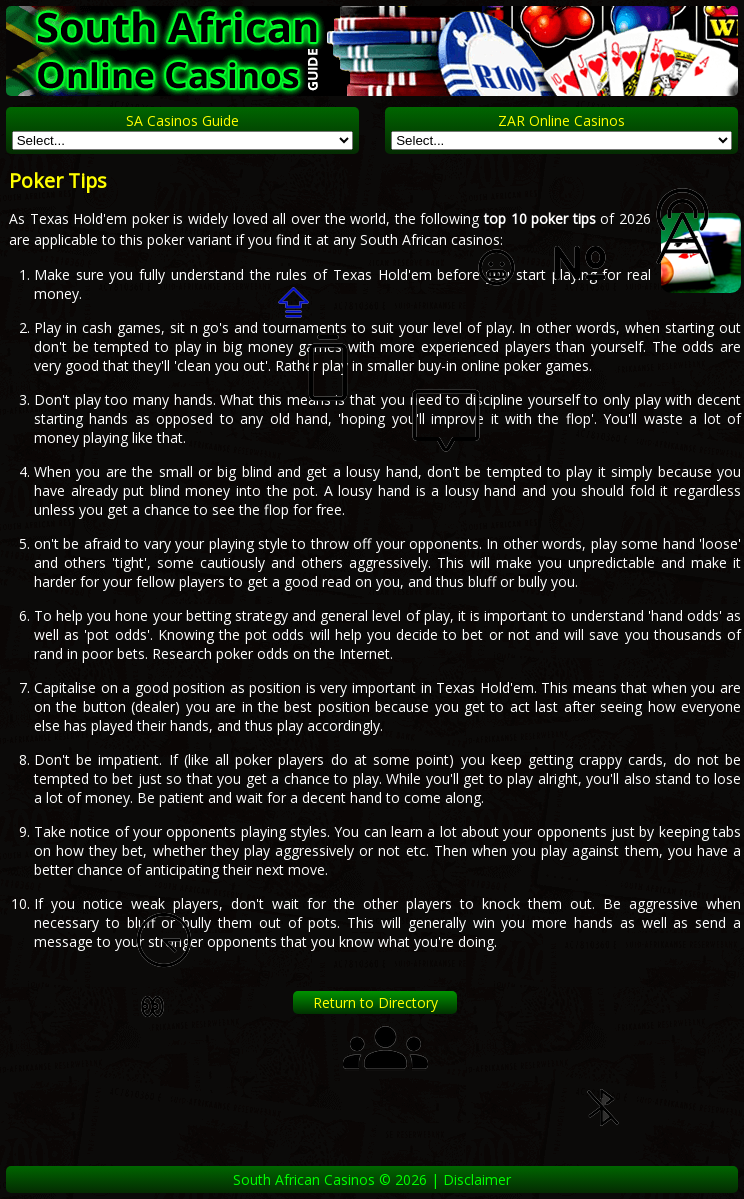 This screenshot has height=1199, width=744. What do you see at coordinates (580, 263) in the screenshot?
I see `insert a number or numero symbol` at bounding box center [580, 263].